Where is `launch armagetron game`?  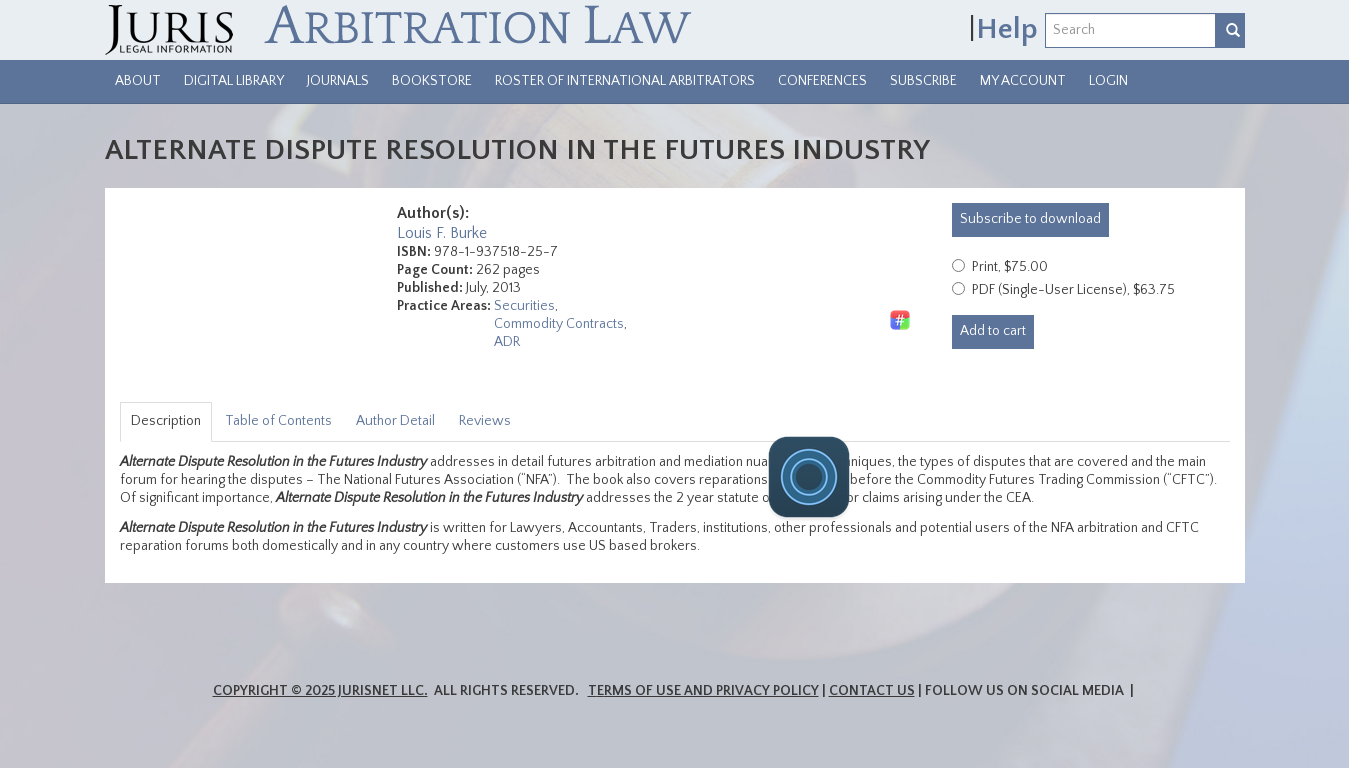 launch armagetron game is located at coordinates (809, 477).